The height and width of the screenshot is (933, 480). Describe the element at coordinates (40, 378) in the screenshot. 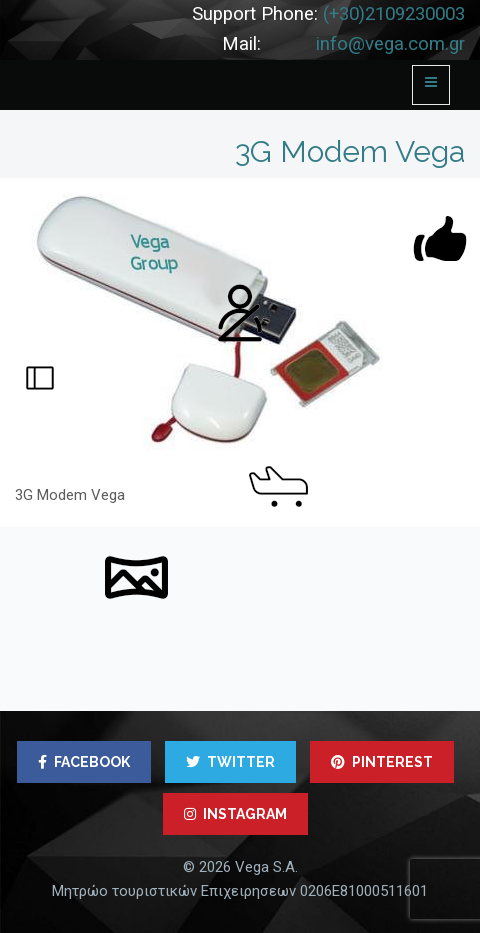

I see `toggle the sidebar panel` at that location.